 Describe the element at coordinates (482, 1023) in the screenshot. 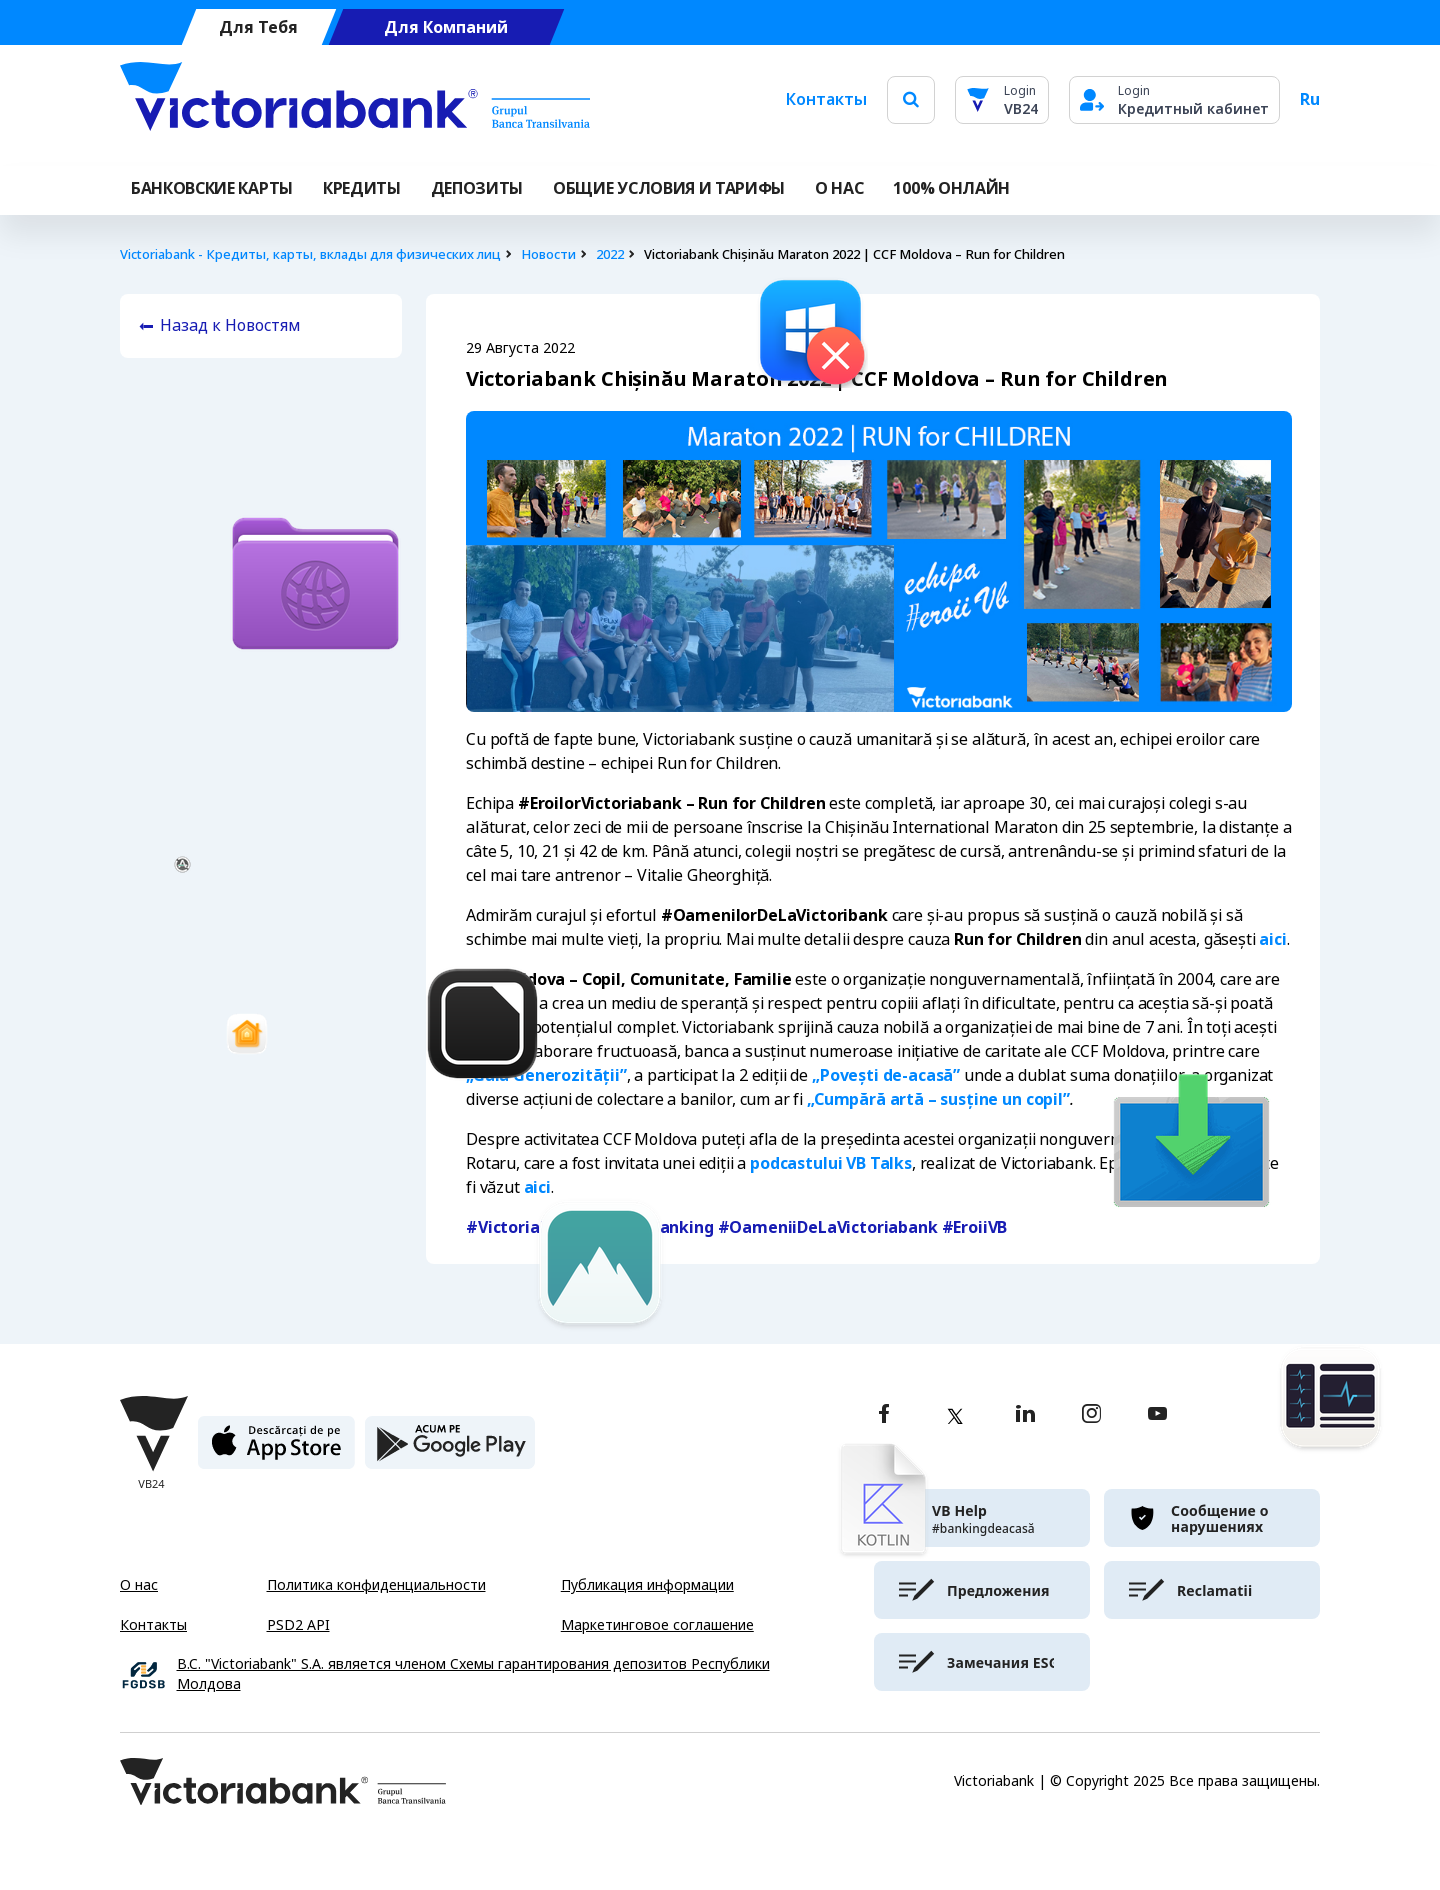

I see `open LibreOffice application` at that location.